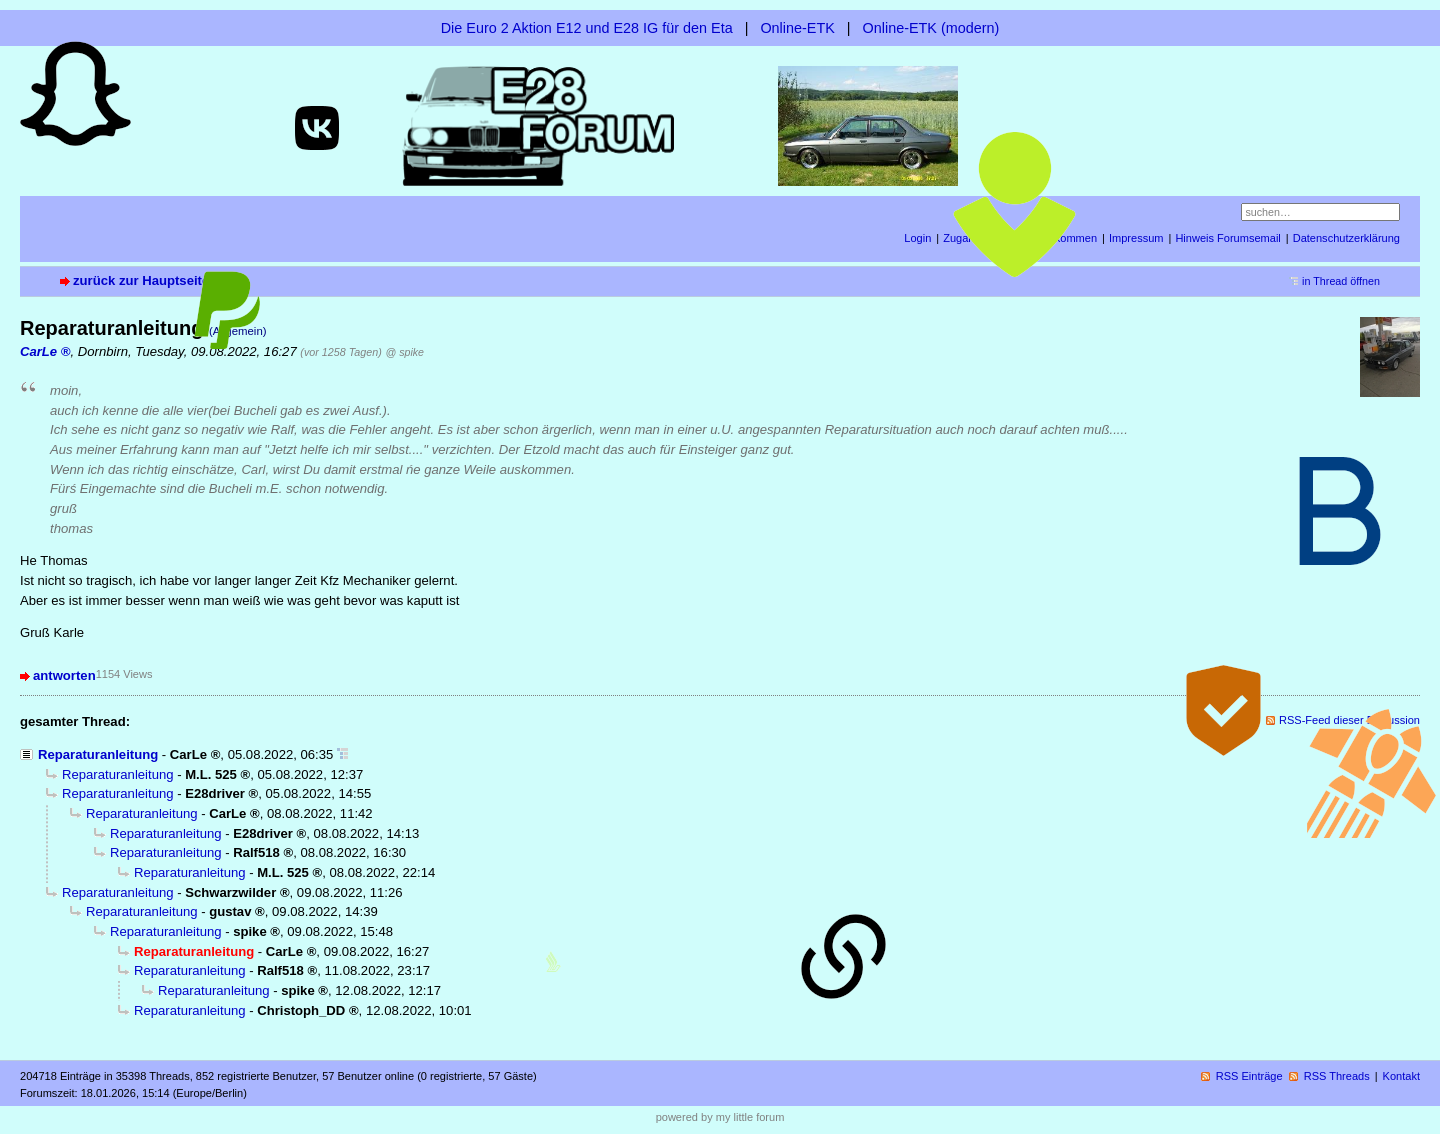  Describe the element at coordinates (1014, 204) in the screenshot. I see `opsgenie incident management platform logo` at that location.